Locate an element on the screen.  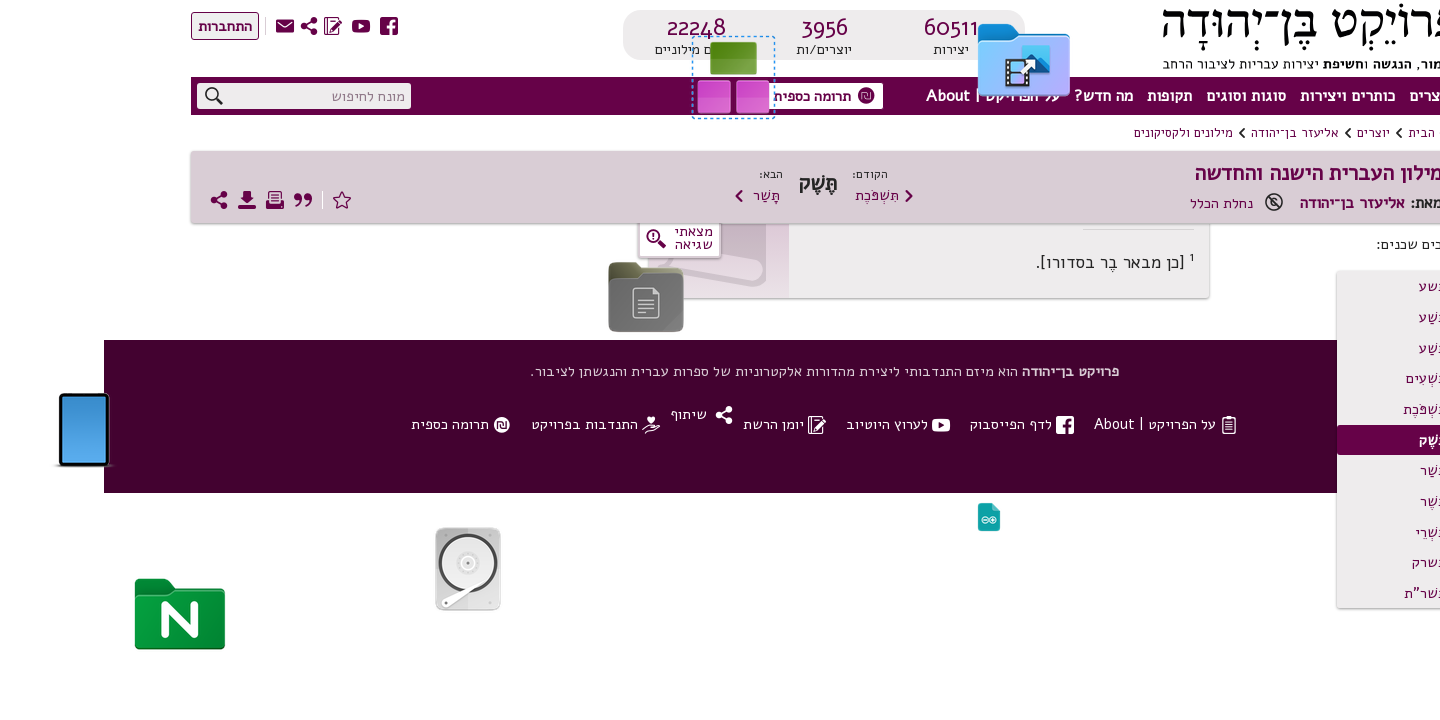
an arduino sketch or code file is located at coordinates (989, 517).